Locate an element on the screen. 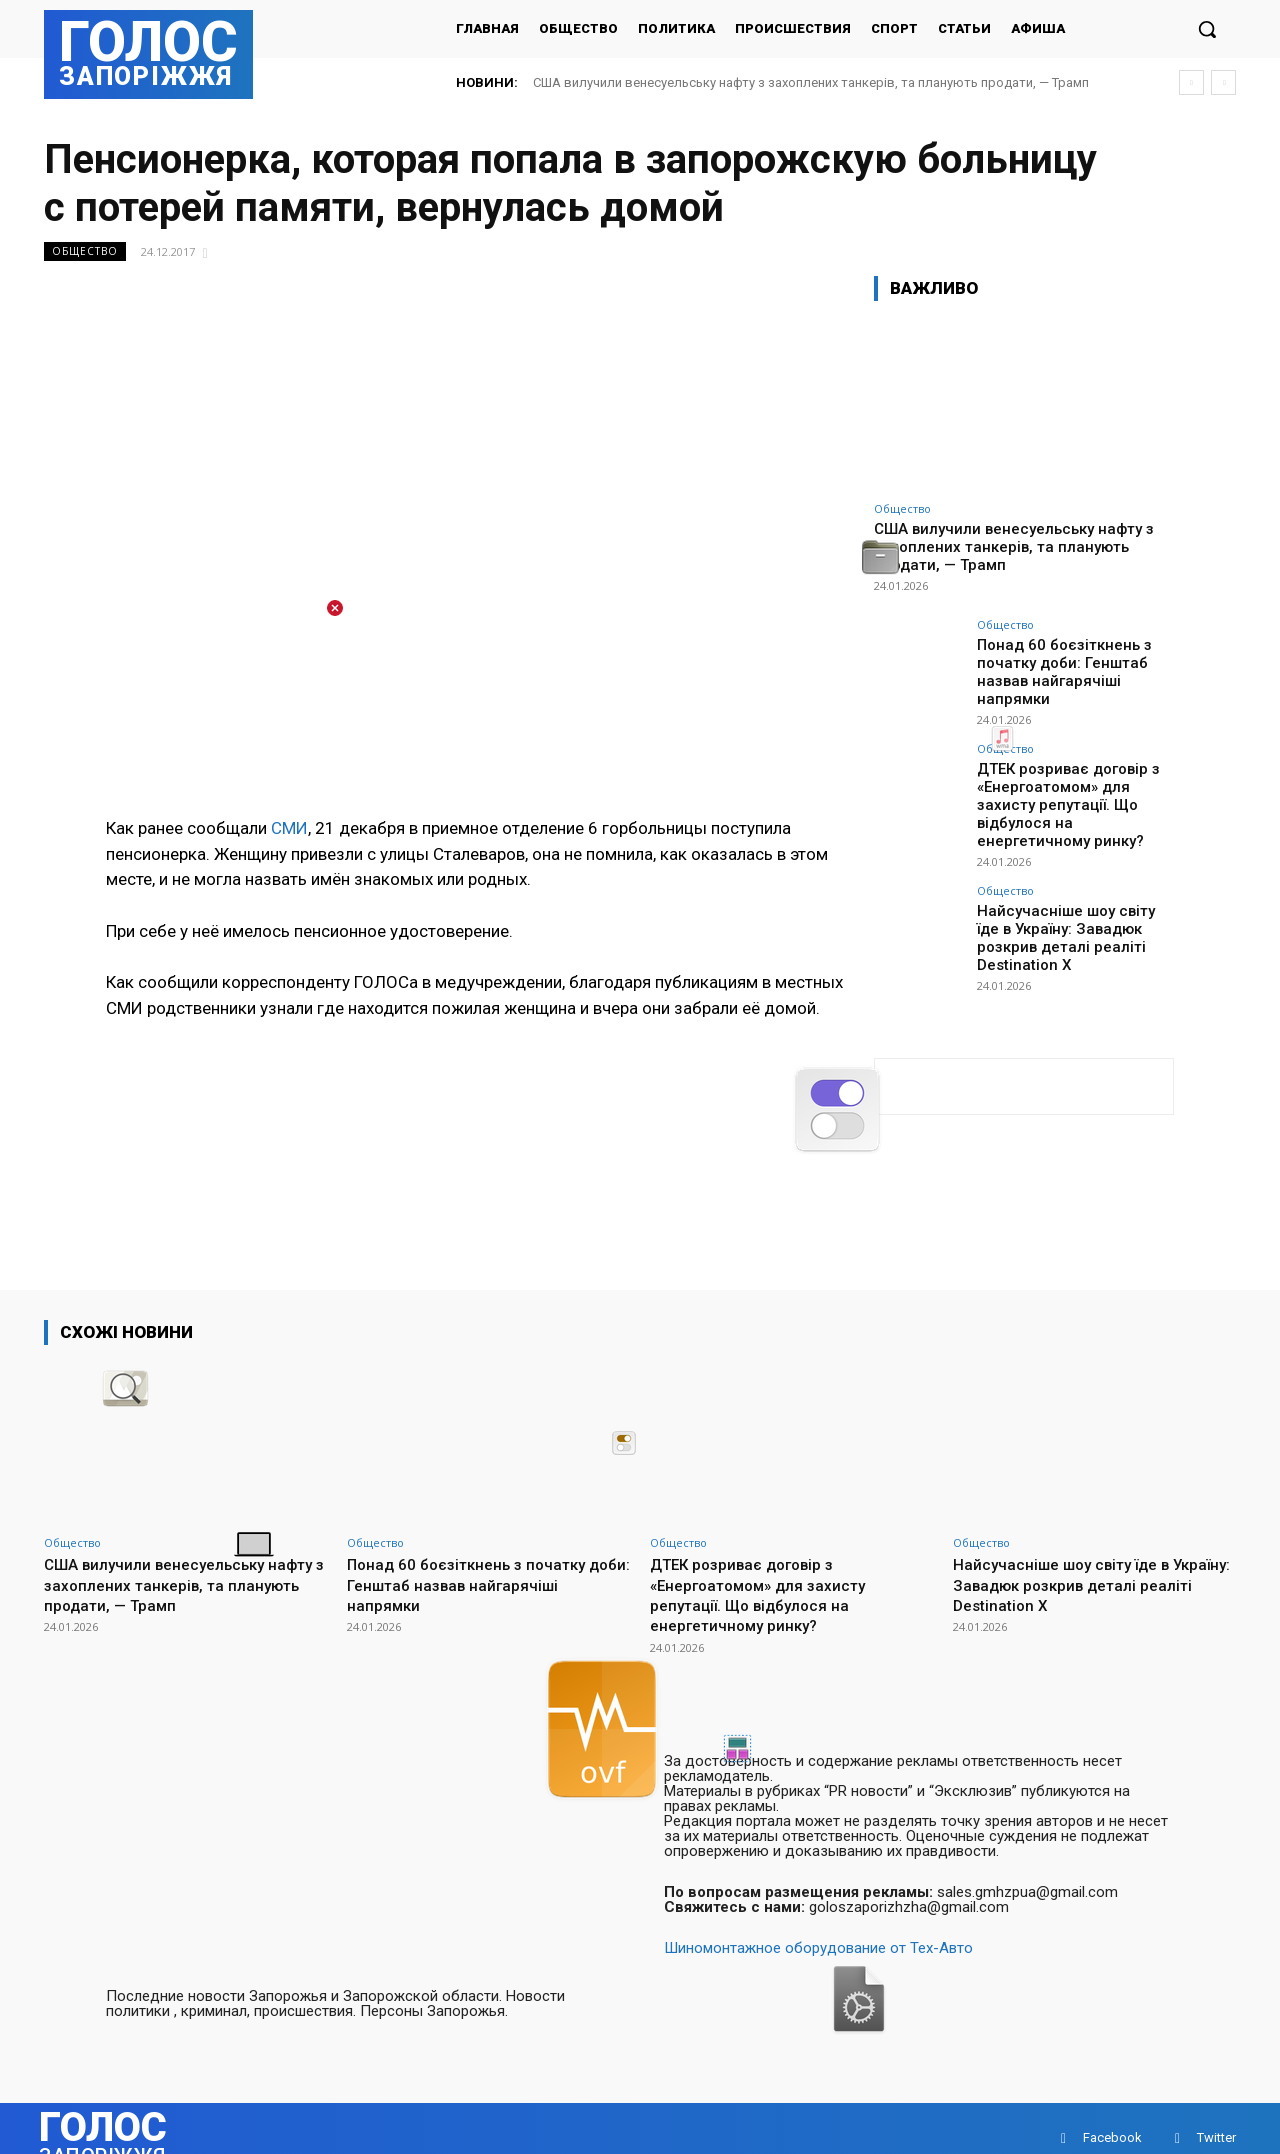  open the image viewer application is located at coordinates (125, 1388).